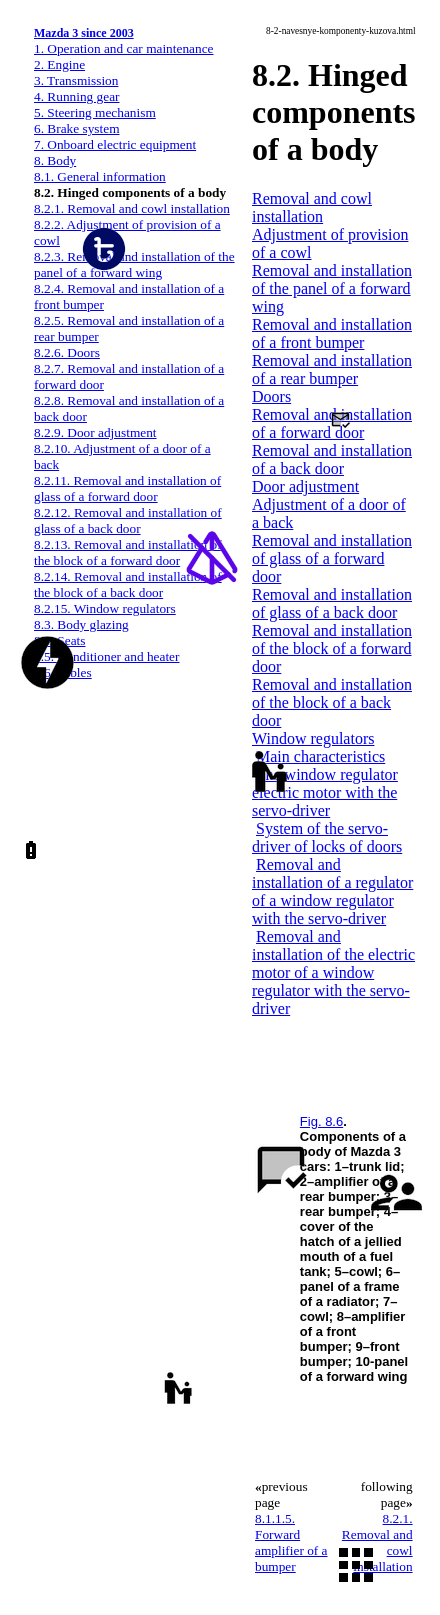 The image size is (440, 1615). Describe the element at coordinates (270, 771) in the screenshot. I see `parental supervision required` at that location.